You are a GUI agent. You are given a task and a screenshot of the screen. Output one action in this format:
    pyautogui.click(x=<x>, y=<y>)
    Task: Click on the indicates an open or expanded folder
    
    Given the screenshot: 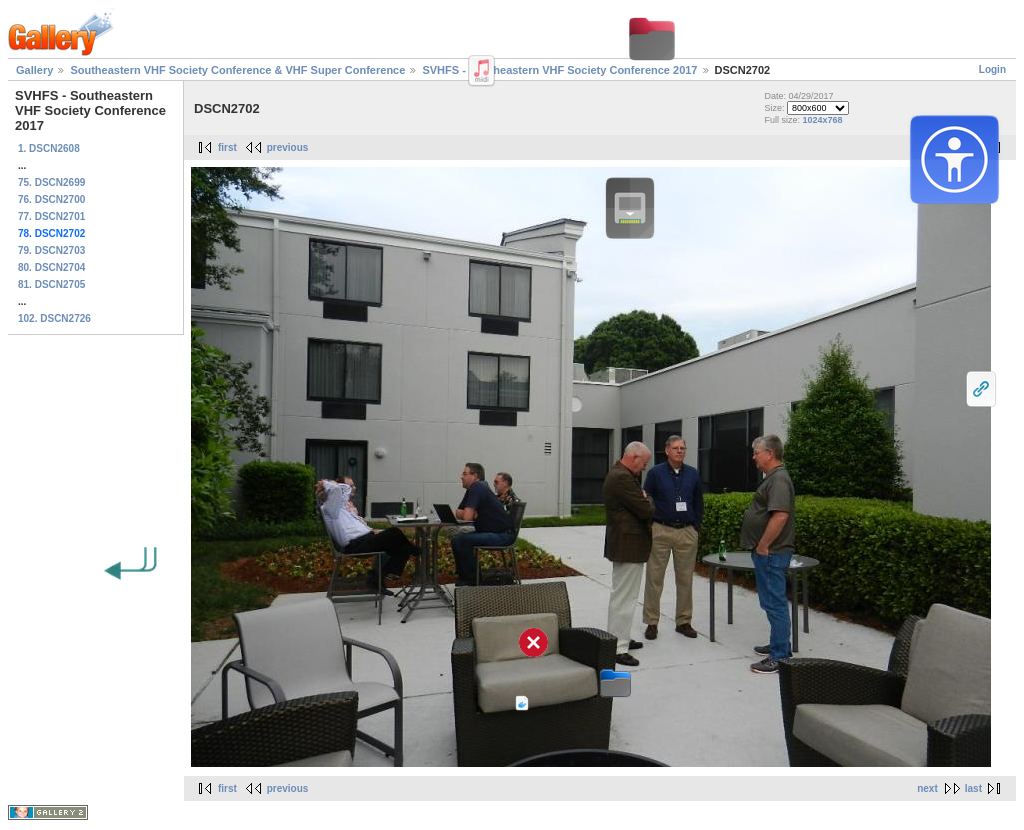 What is the action you would take?
    pyautogui.click(x=615, y=682)
    